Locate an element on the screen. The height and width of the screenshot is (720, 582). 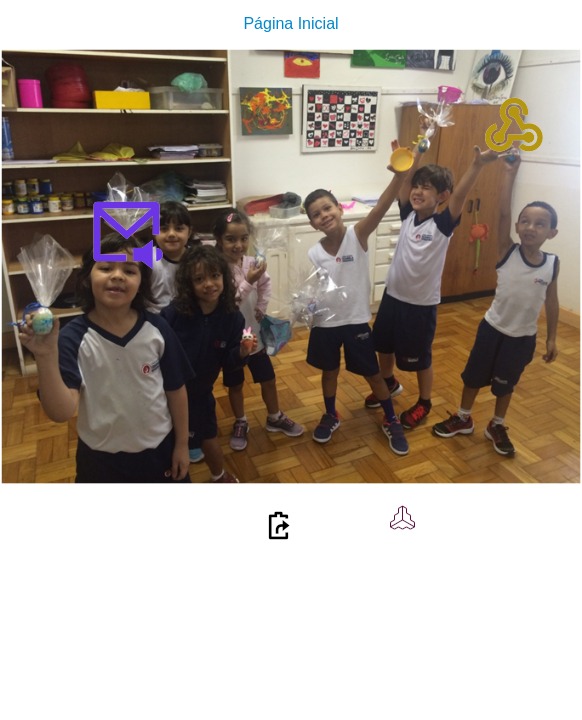
share battery power with another device is located at coordinates (278, 525).